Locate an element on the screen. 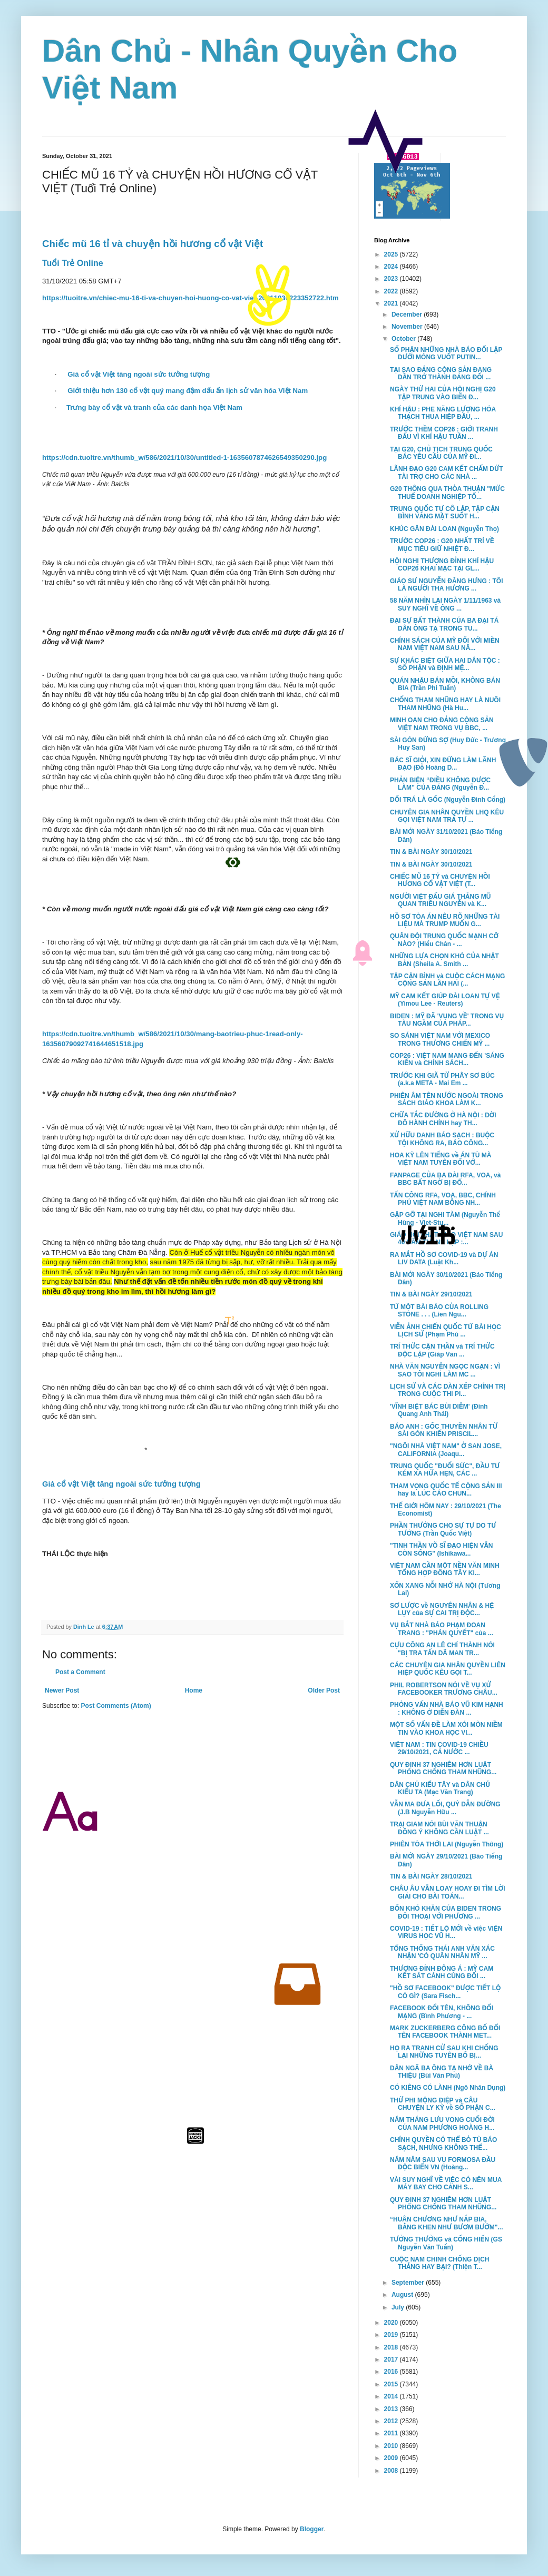 The width and height of the screenshot is (548, 2576). visit angellist profile or website is located at coordinates (269, 295).